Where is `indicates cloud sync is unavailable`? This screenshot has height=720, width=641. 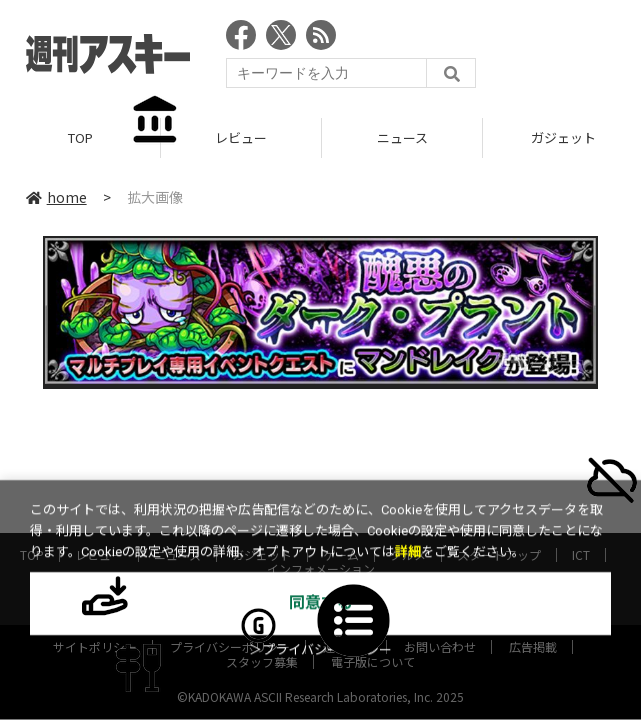
indicates cloud sync is unavailable is located at coordinates (612, 478).